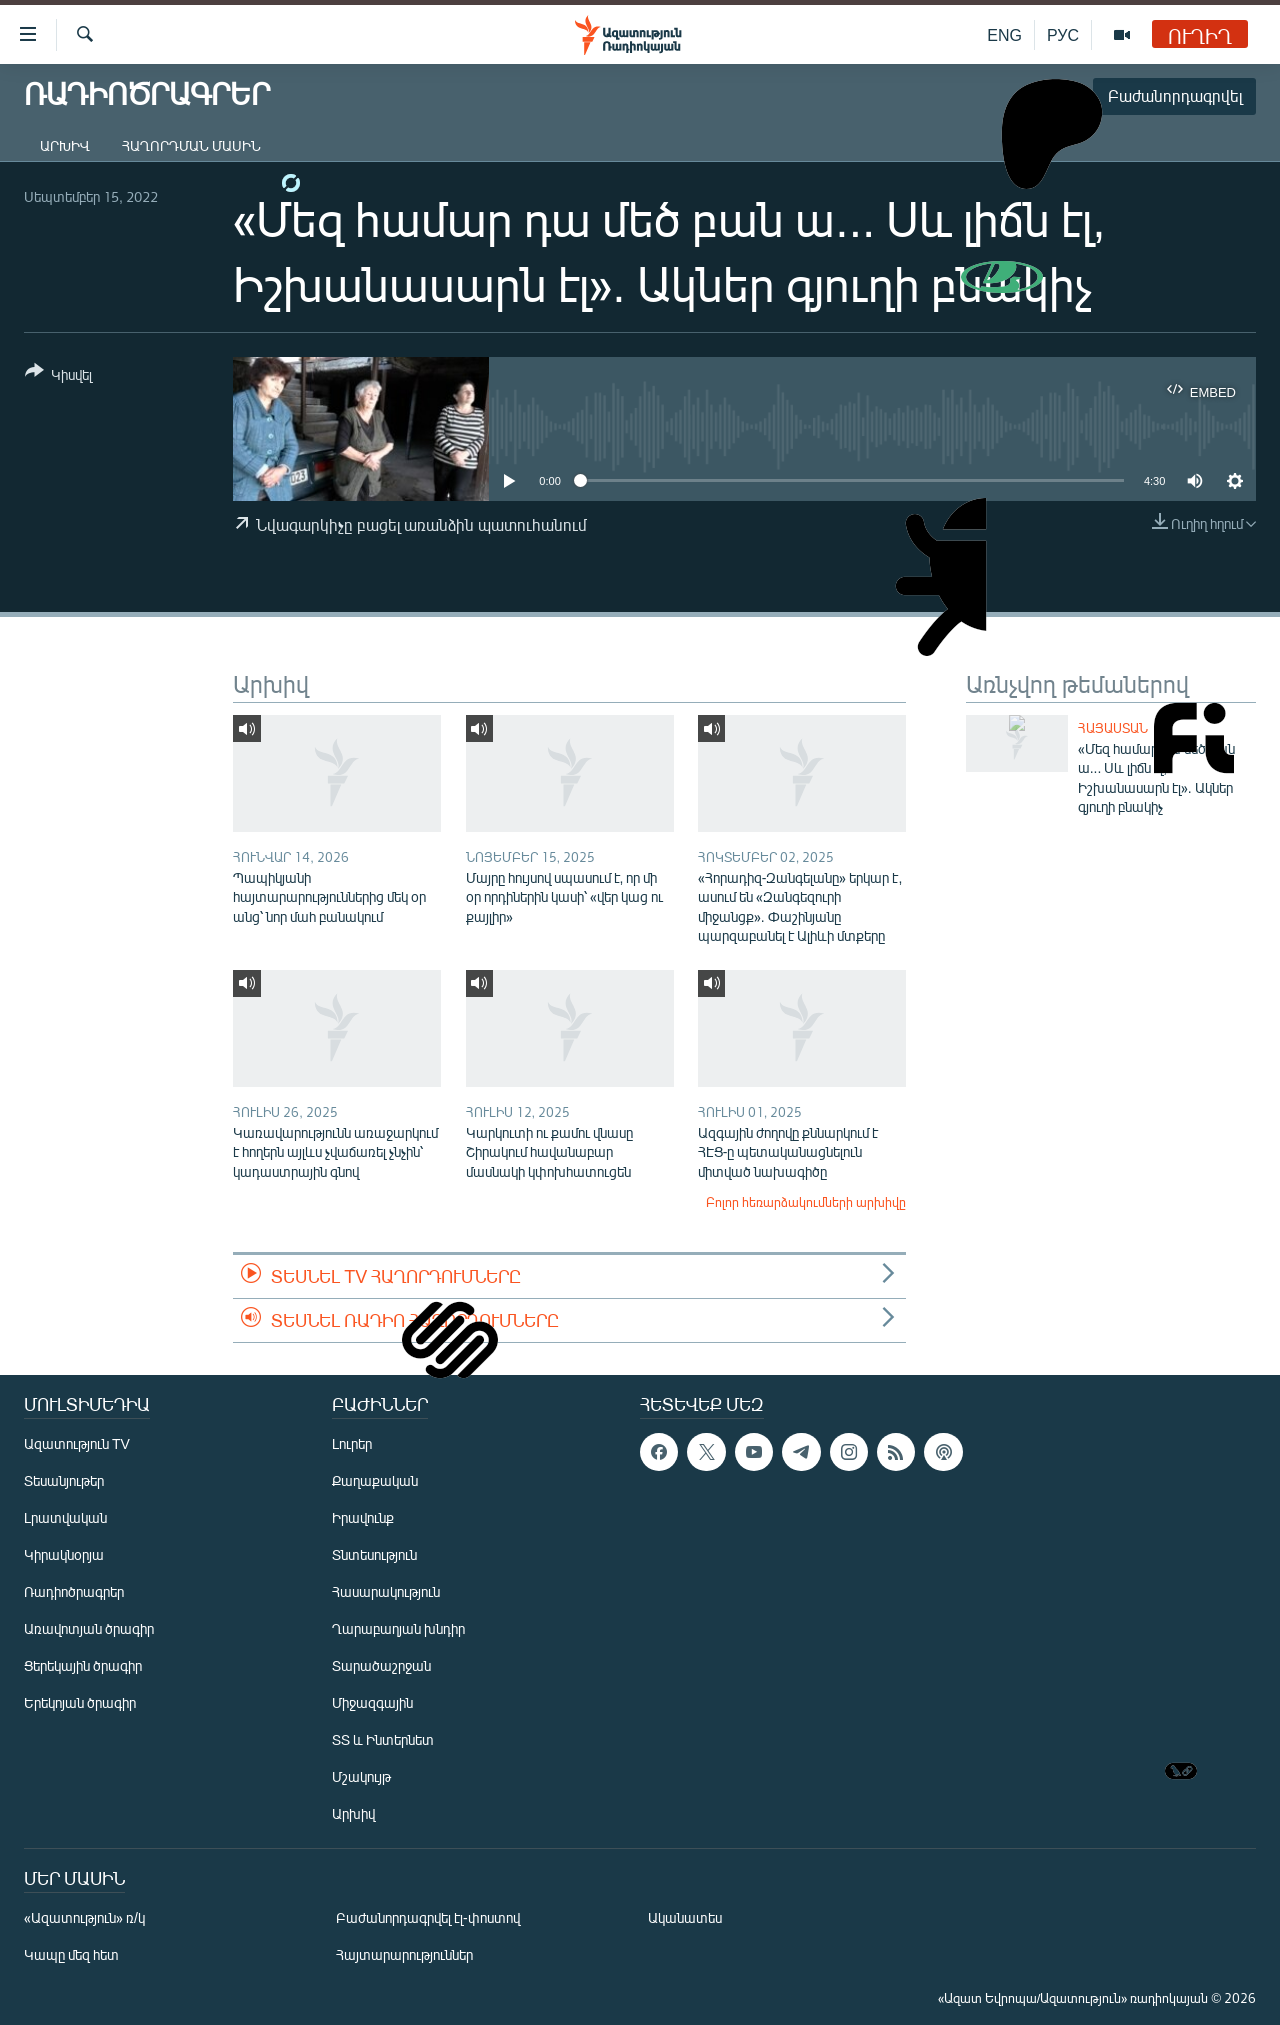 This screenshot has height=2025, width=1280. I want to click on visit or link to Squarespace website, so click(450, 1340).